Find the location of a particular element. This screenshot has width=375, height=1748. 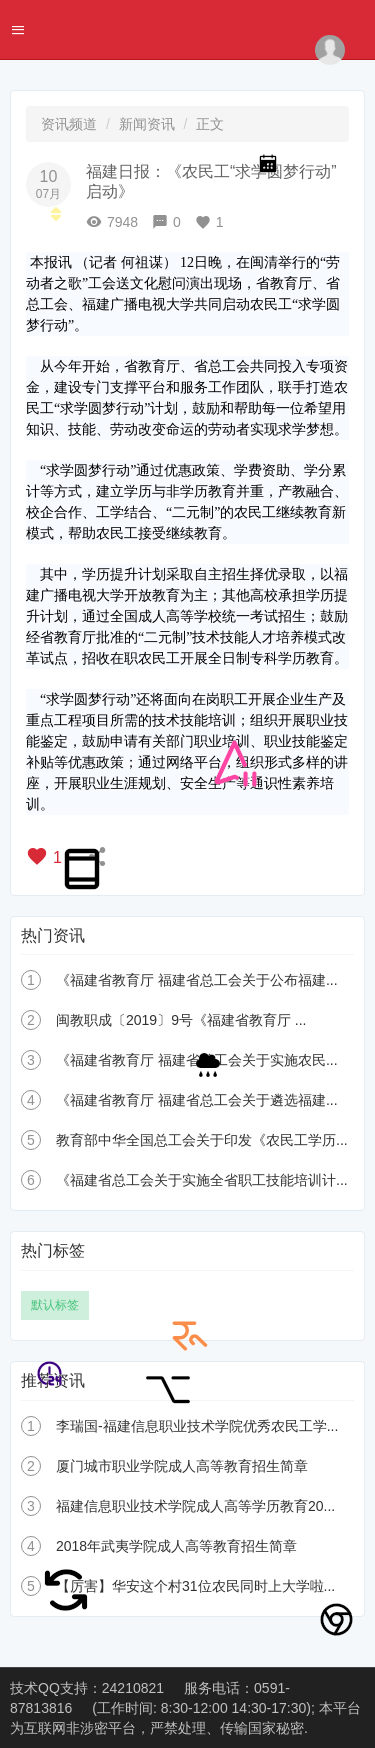

indicates nepalese rupee currency is located at coordinates (189, 1336).